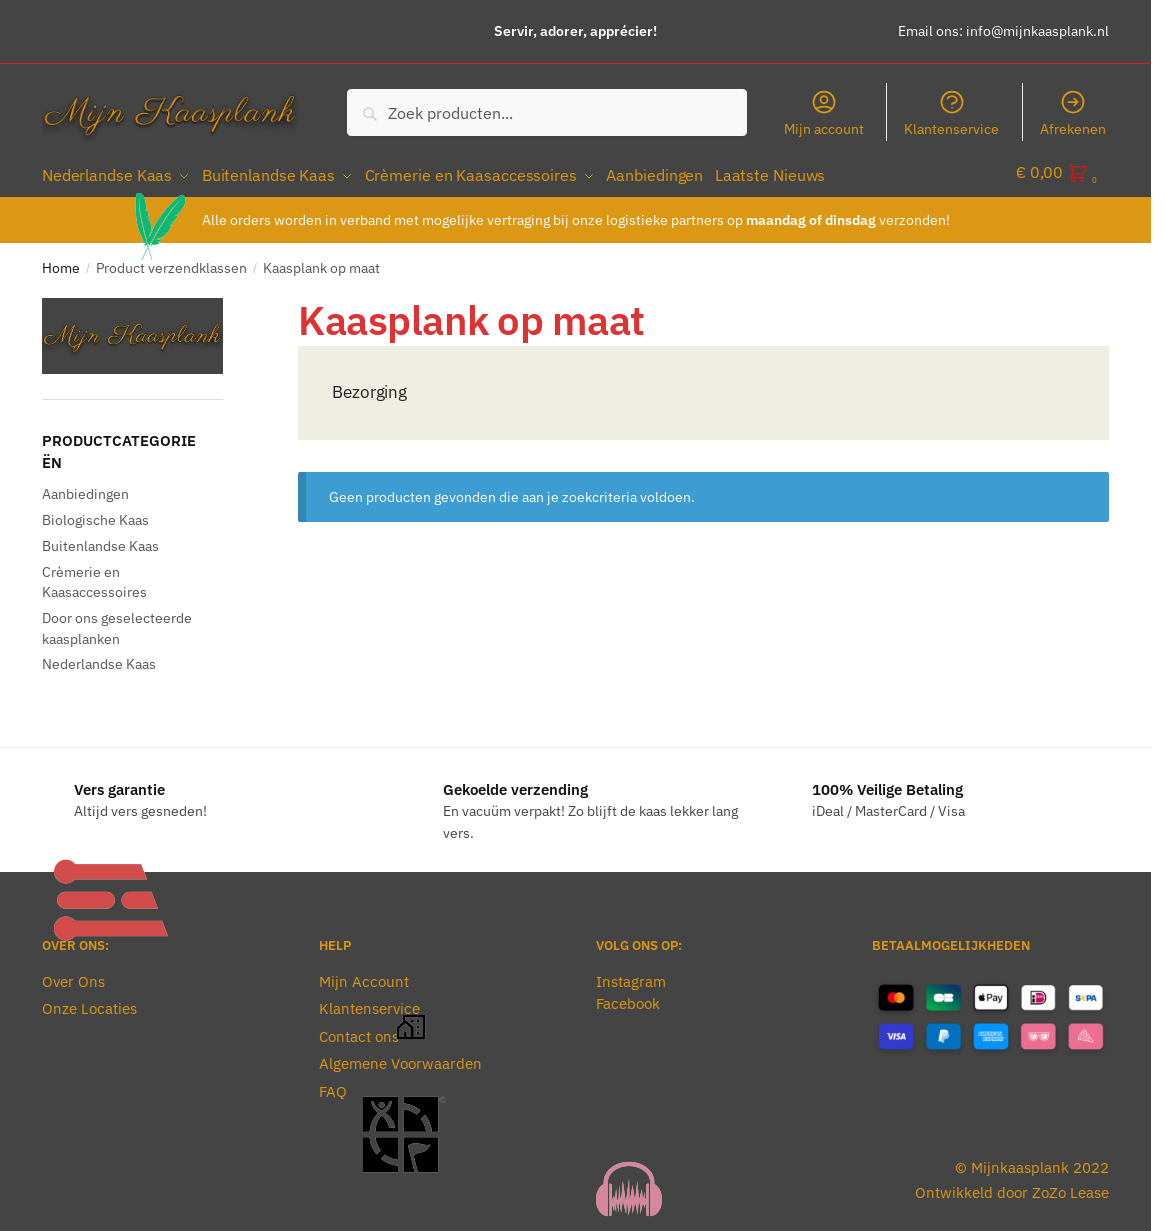  Describe the element at coordinates (404, 1134) in the screenshot. I see `open the geocaching app` at that location.